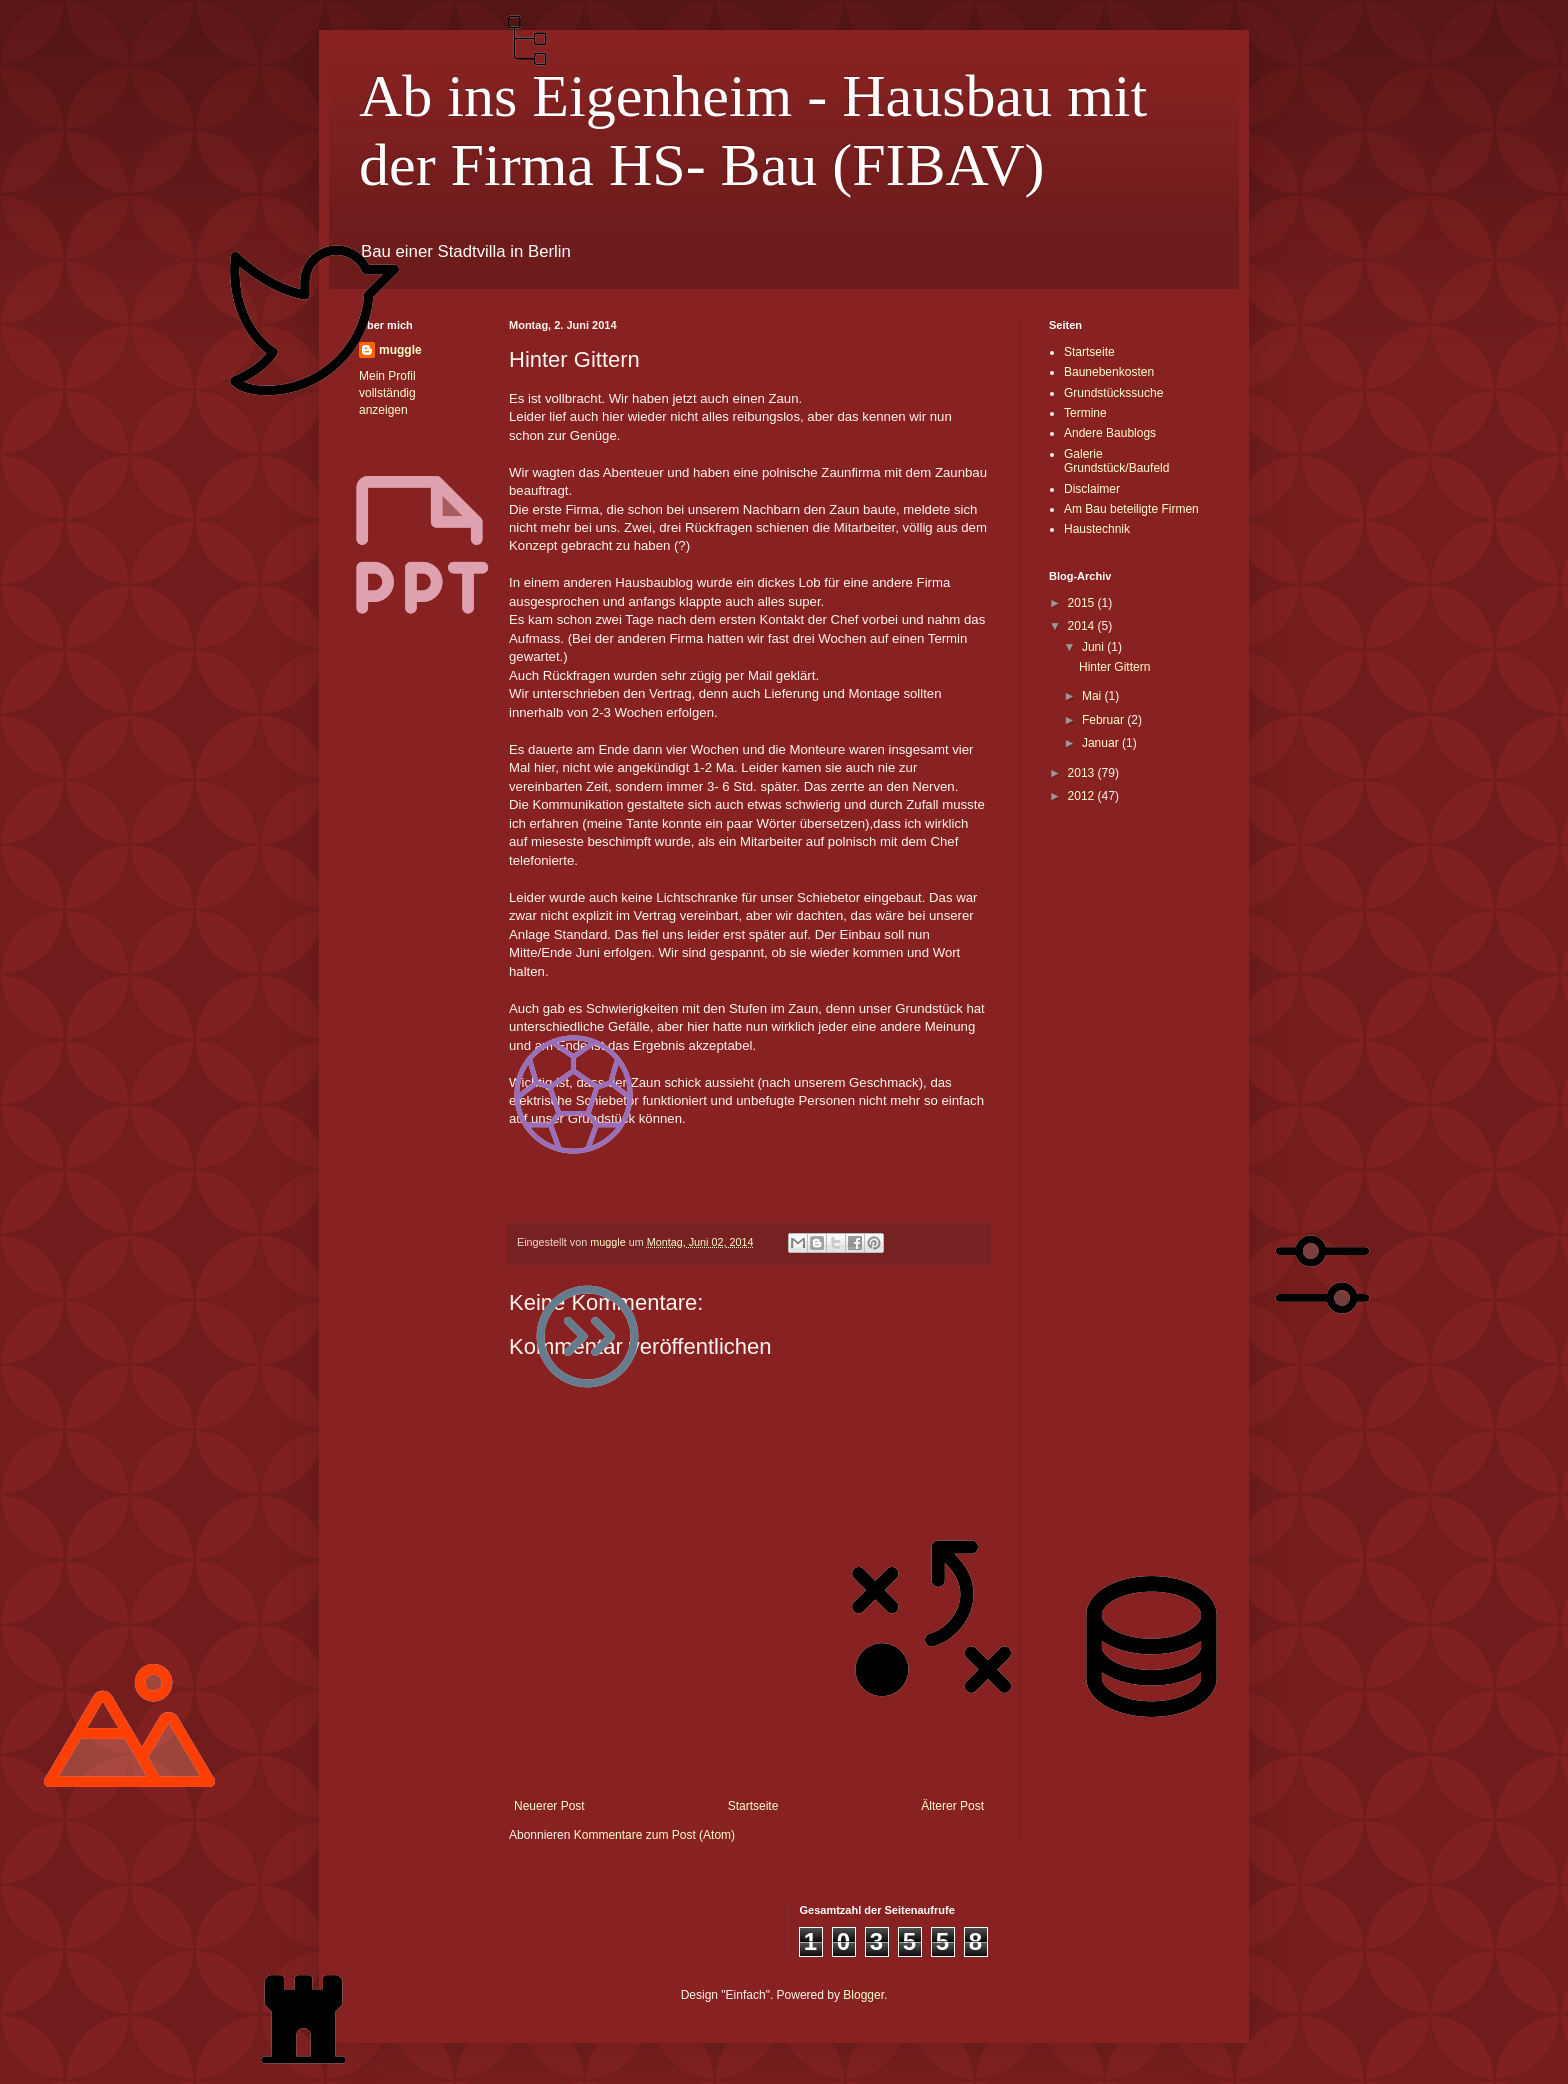 The image size is (1568, 2084). What do you see at coordinates (419, 550) in the screenshot?
I see `open a PowerPoint presentation file` at bounding box center [419, 550].